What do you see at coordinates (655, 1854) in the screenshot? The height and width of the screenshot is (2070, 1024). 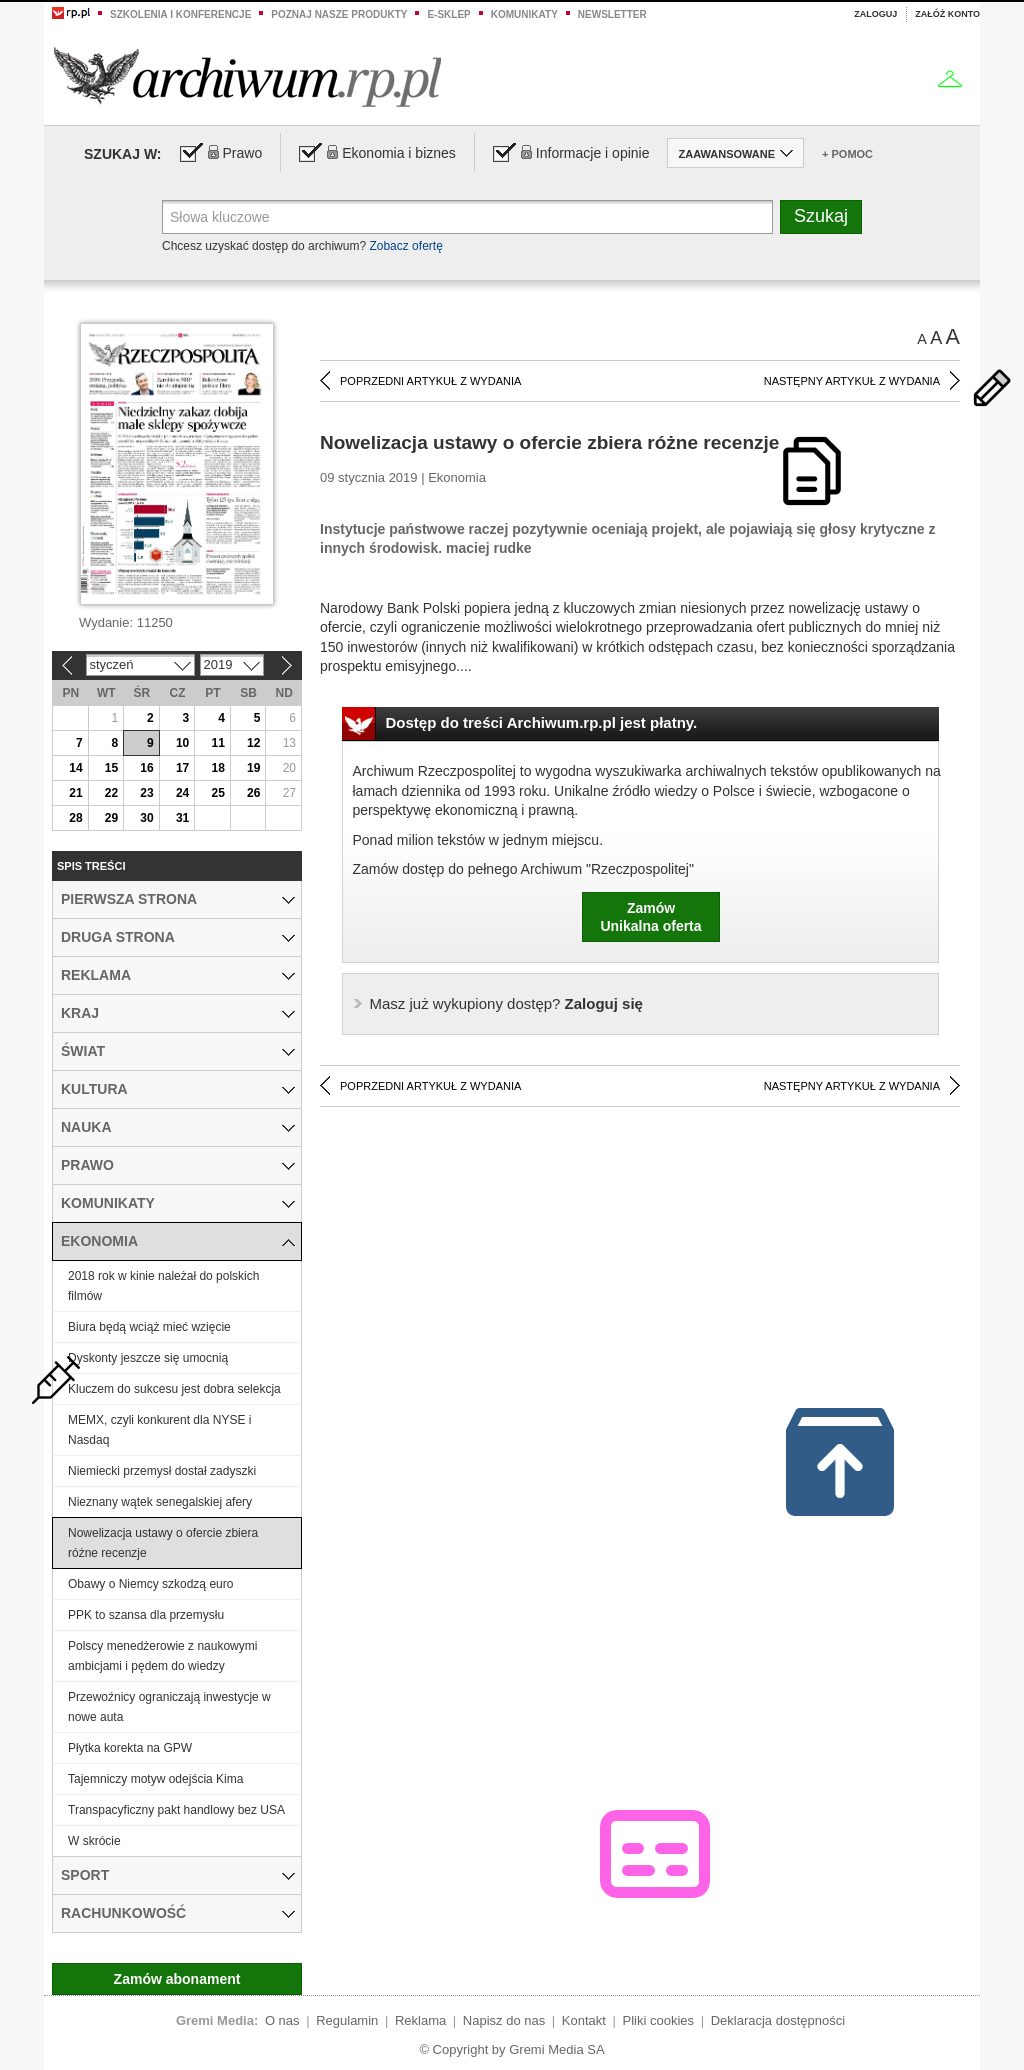 I see `enable closed captions or subtitles` at bounding box center [655, 1854].